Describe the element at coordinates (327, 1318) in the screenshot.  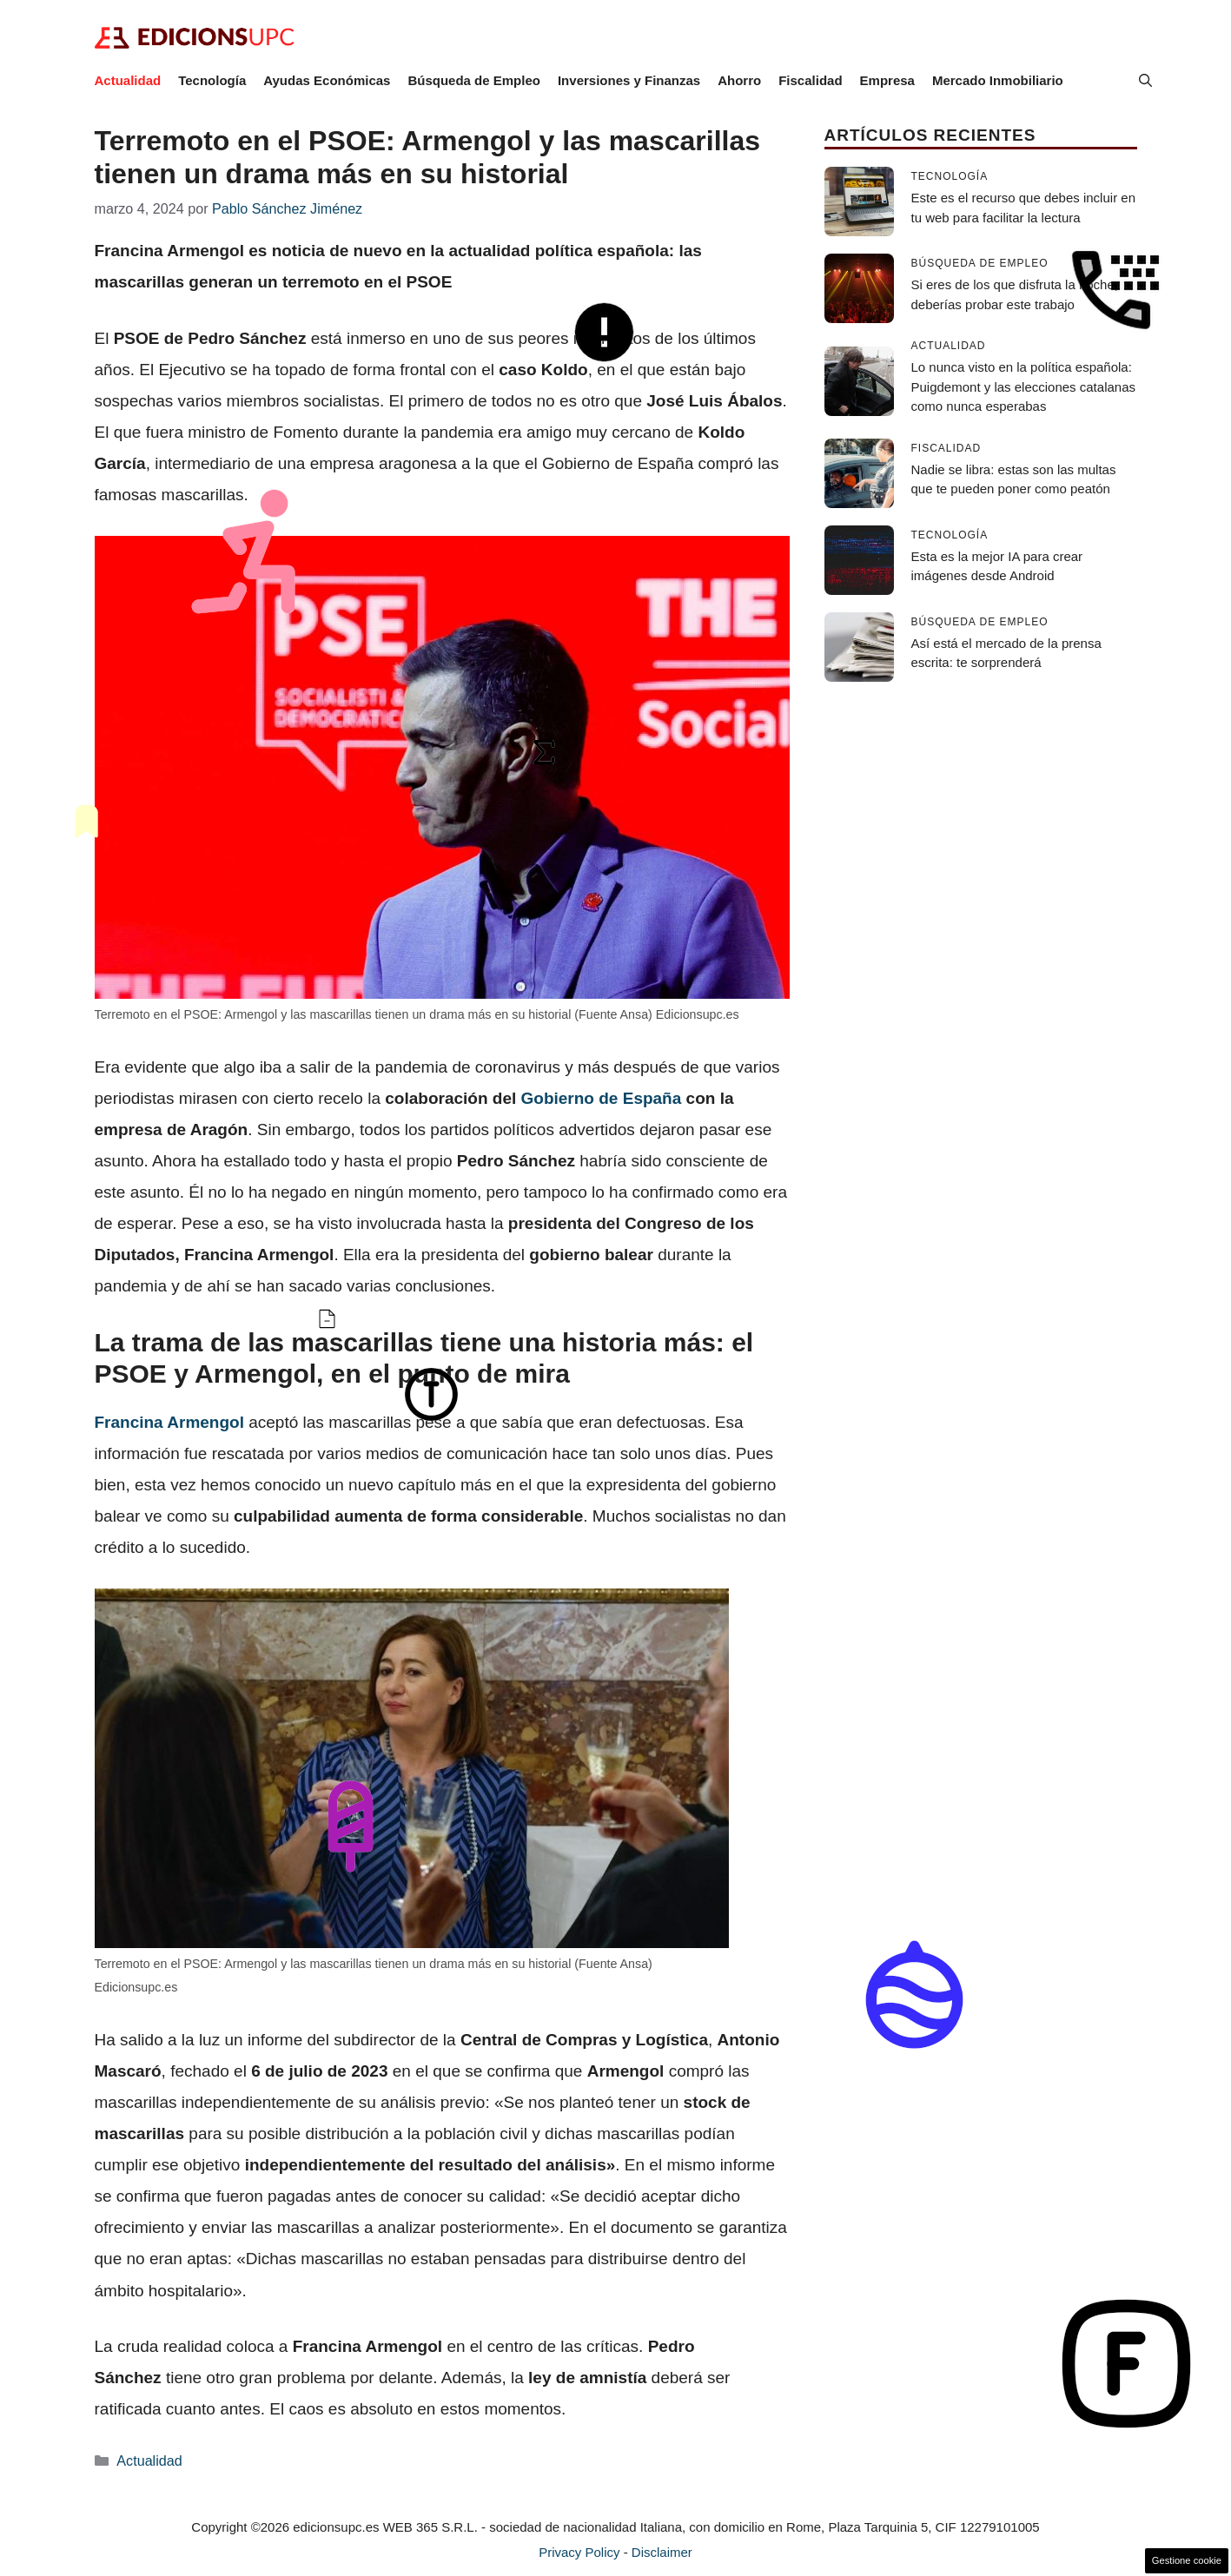
I see `remove a file or document` at that location.